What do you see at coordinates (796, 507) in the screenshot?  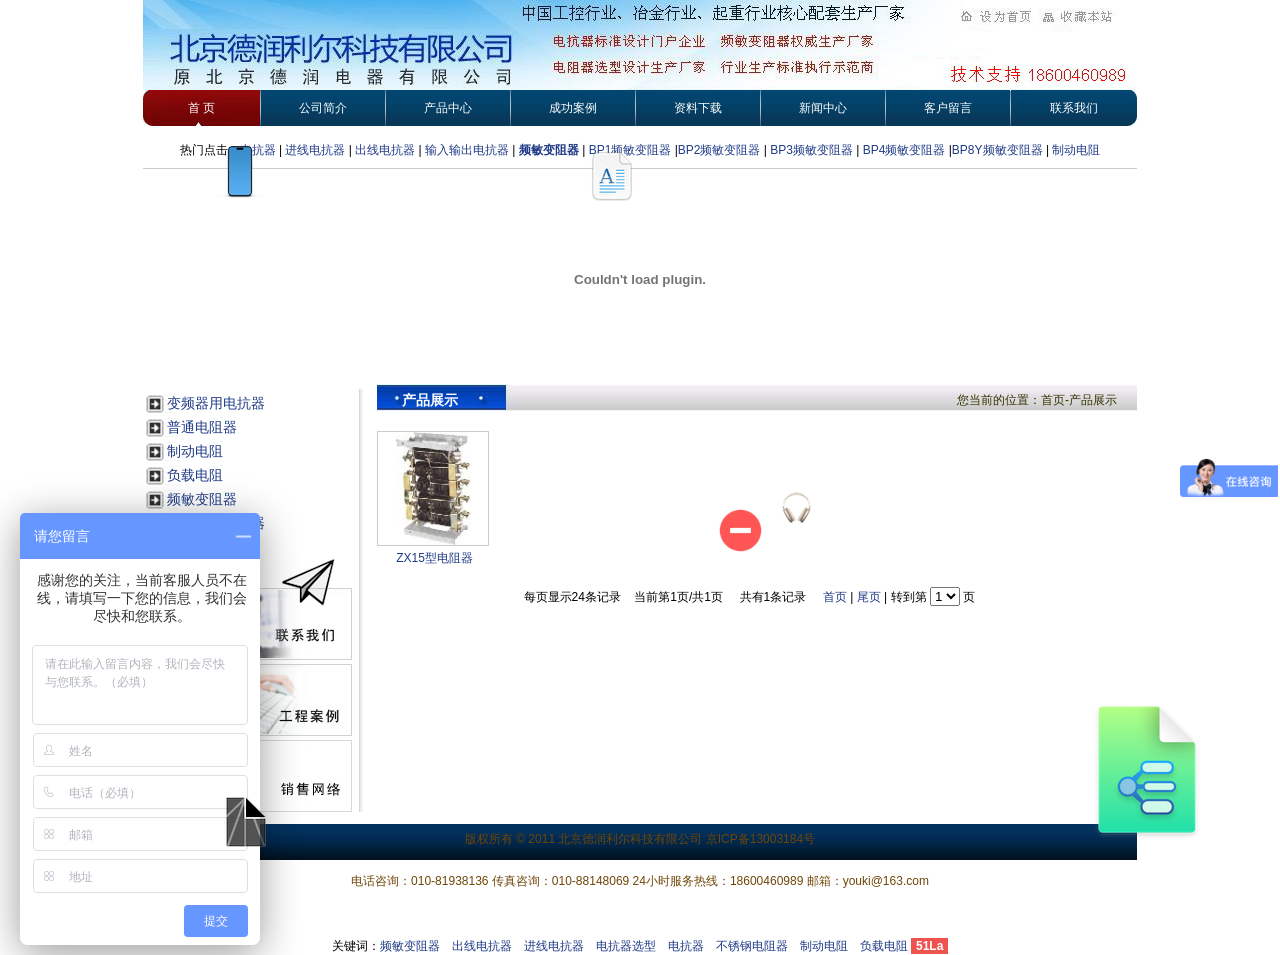 I see `apple airpods max headphones` at bounding box center [796, 507].